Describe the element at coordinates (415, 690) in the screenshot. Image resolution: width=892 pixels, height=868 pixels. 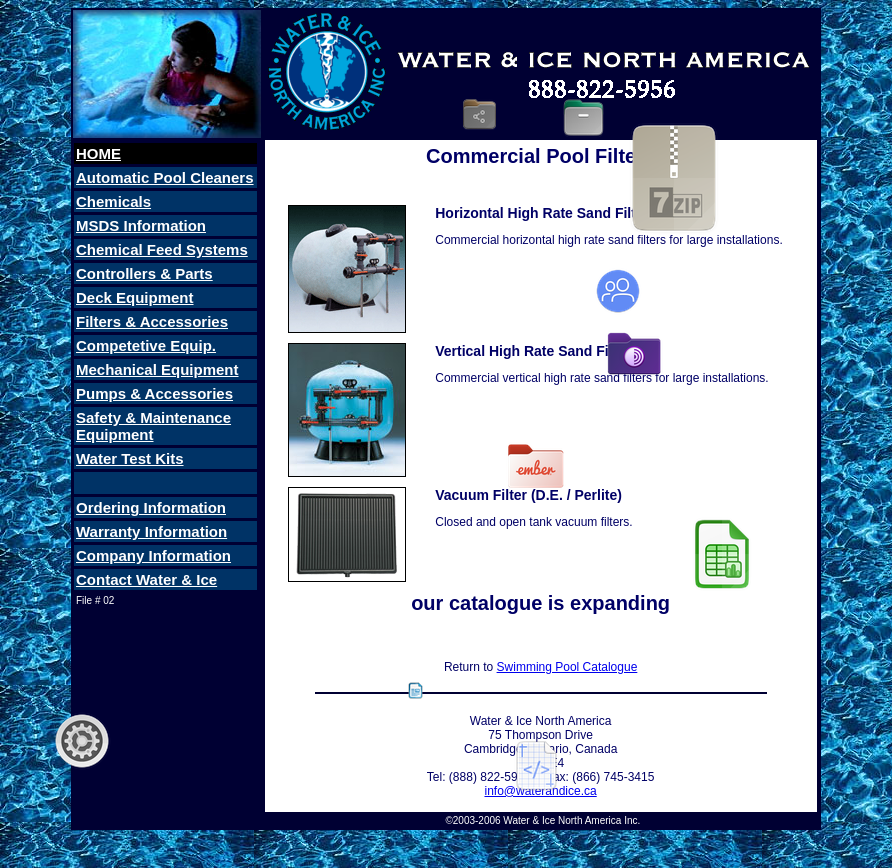
I see `open a libreoffice writer document` at that location.